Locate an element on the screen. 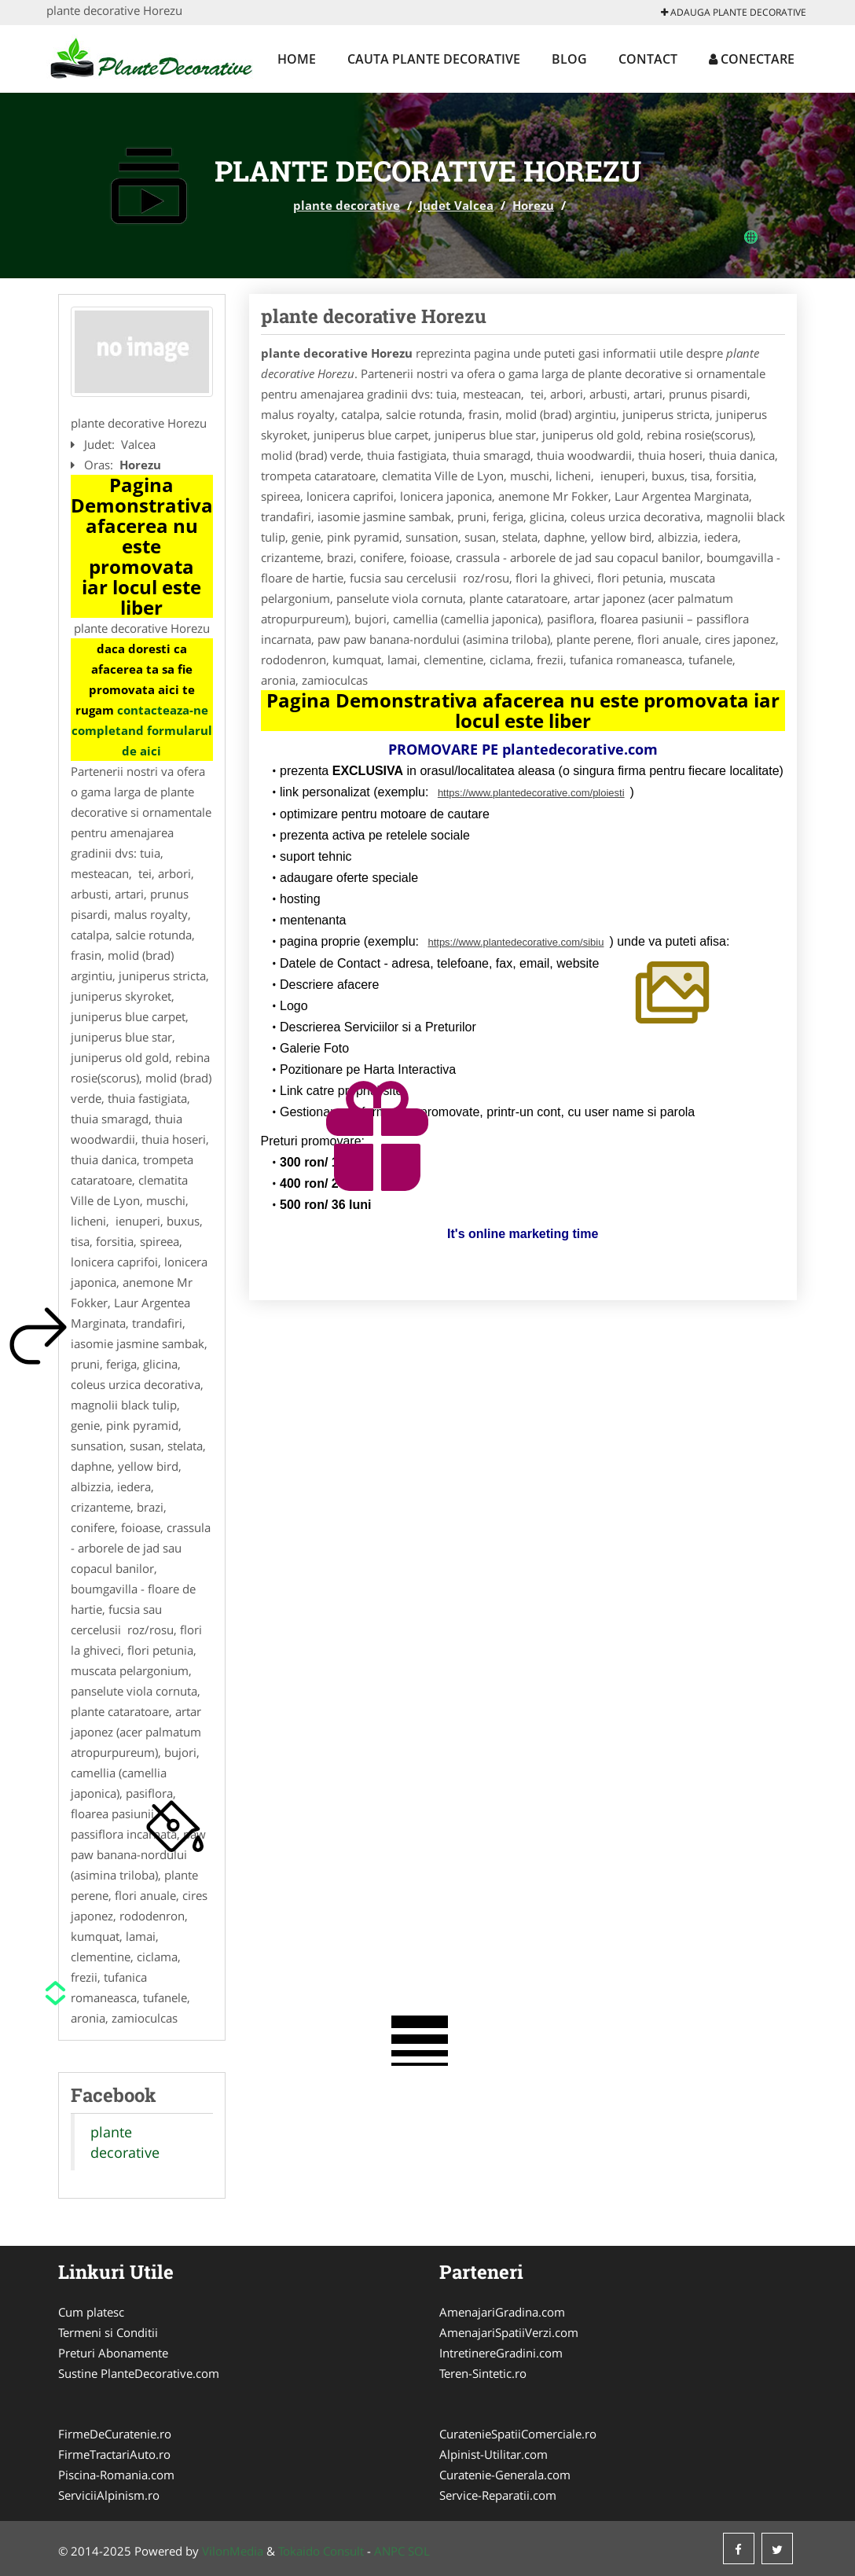 The image size is (855, 2576). view your subscriptions is located at coordinates (149, 186).